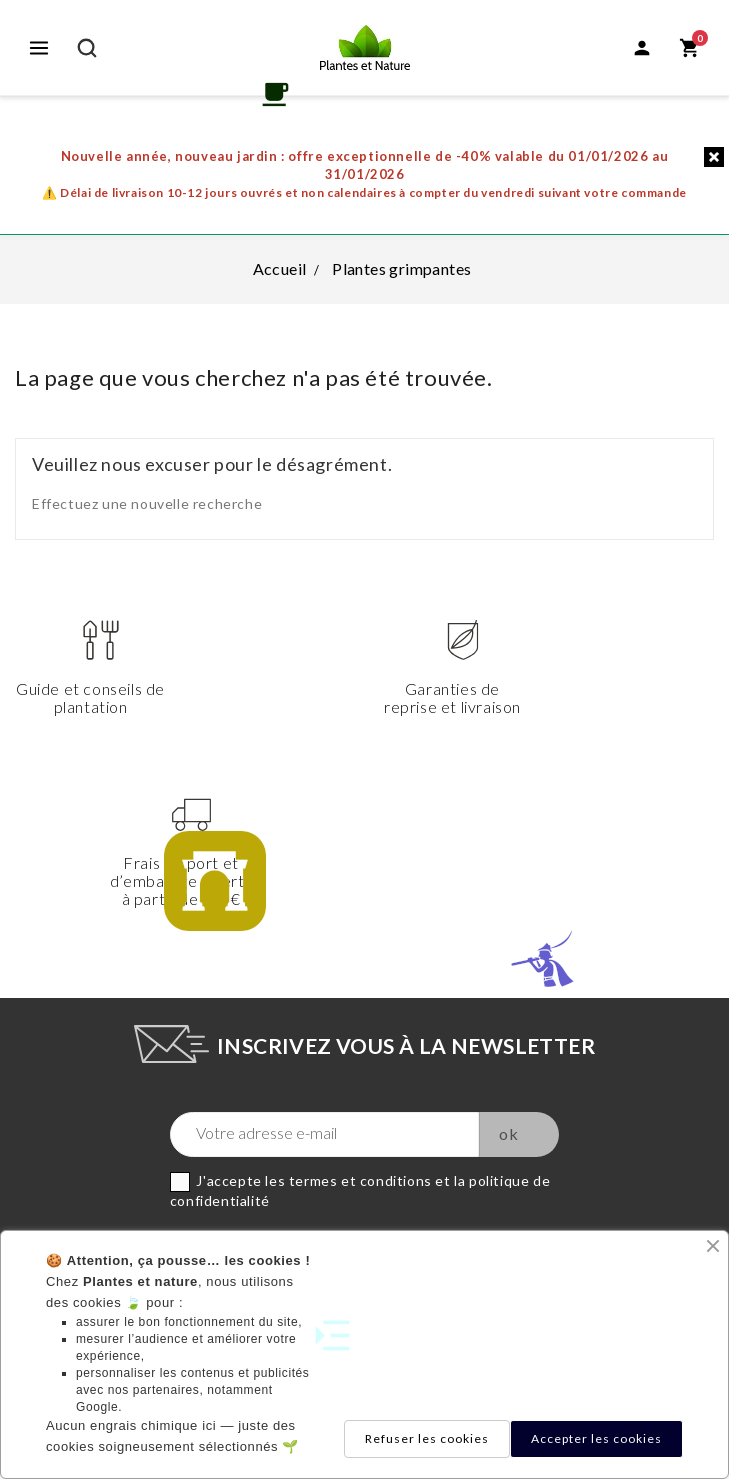 The height and width of the screenshot is (1479, 729). I want to click on access coffee shop or café listings, so click(275, 94).